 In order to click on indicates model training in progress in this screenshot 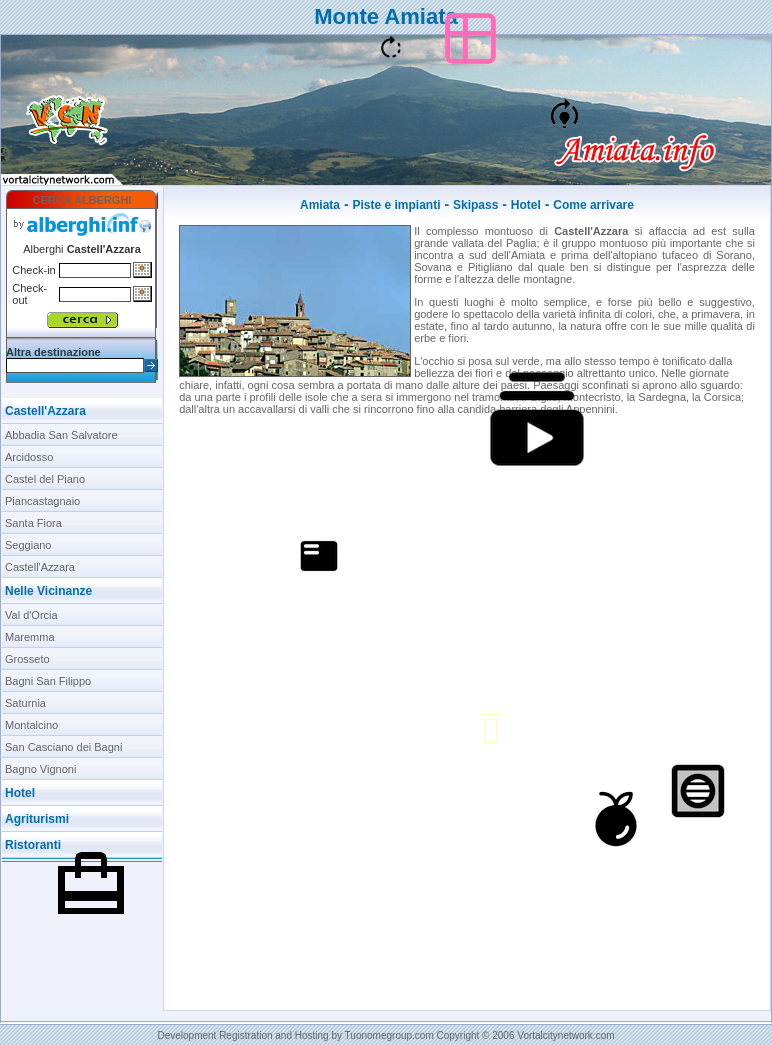, I will do `click(564, 114)`.